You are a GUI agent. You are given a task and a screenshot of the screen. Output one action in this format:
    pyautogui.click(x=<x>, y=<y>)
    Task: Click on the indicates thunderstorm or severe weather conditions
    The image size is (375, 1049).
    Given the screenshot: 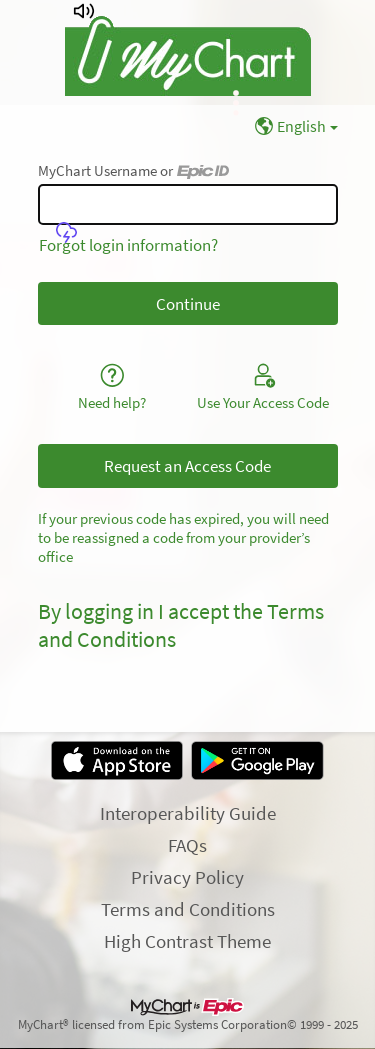 What is the action you would take?
    pyautogui.click(x=66, y=232)
    